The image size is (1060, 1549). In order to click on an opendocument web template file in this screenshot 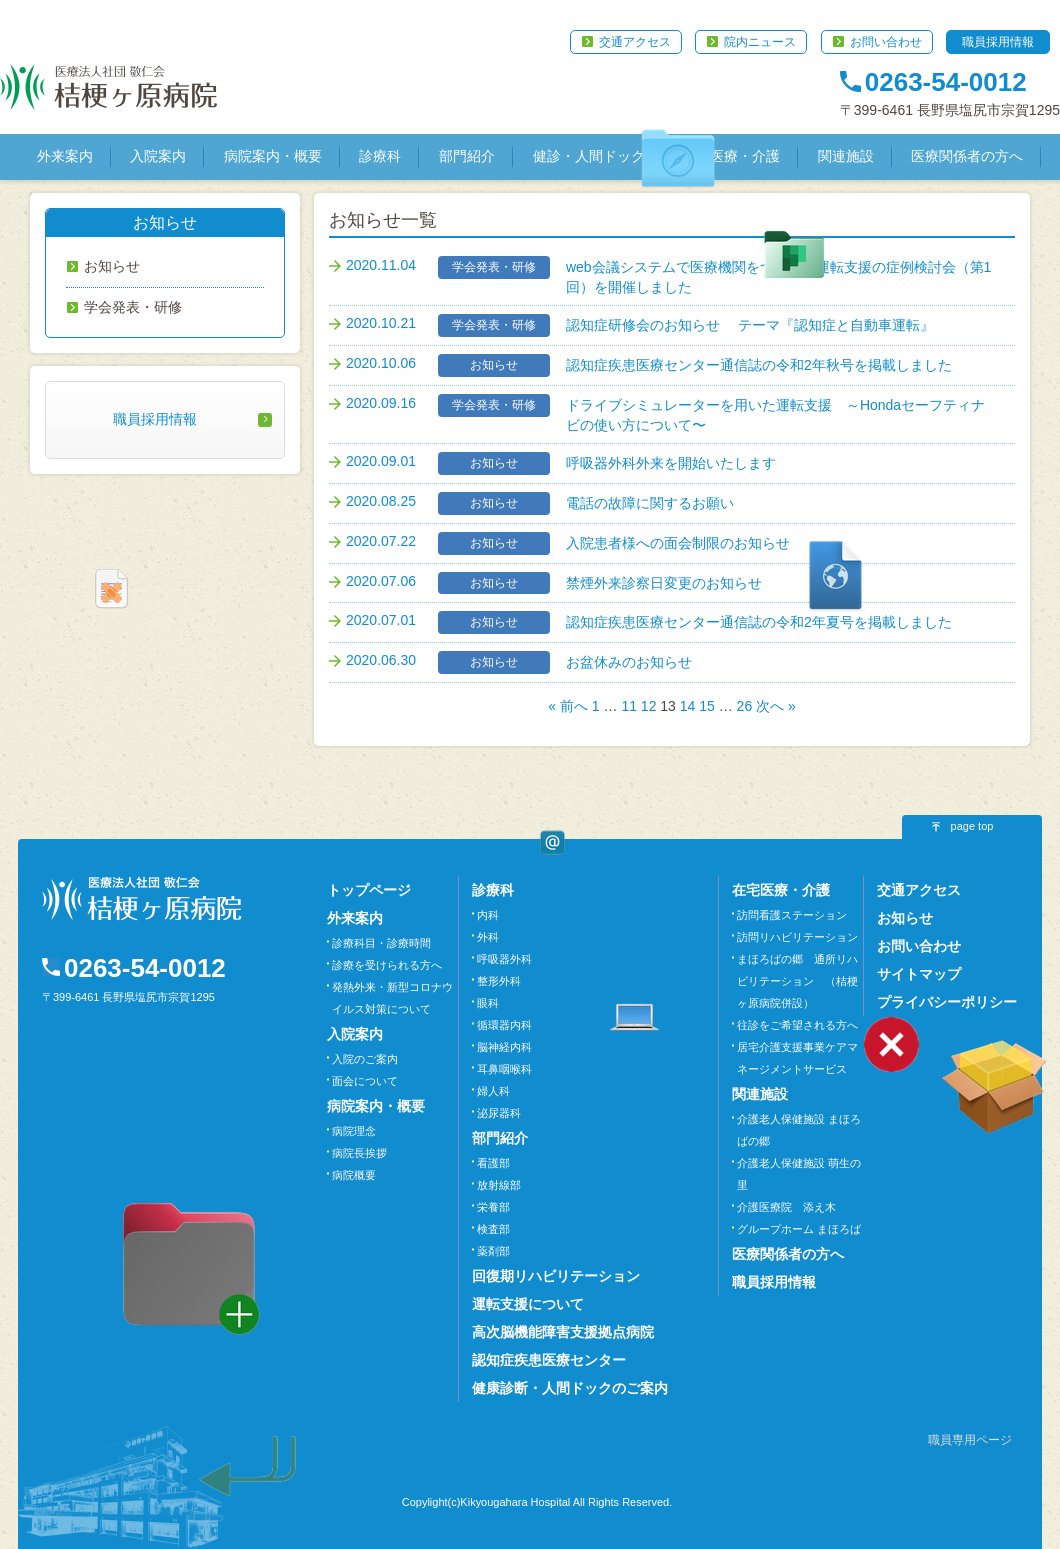, I will do `click(835, 576)`.